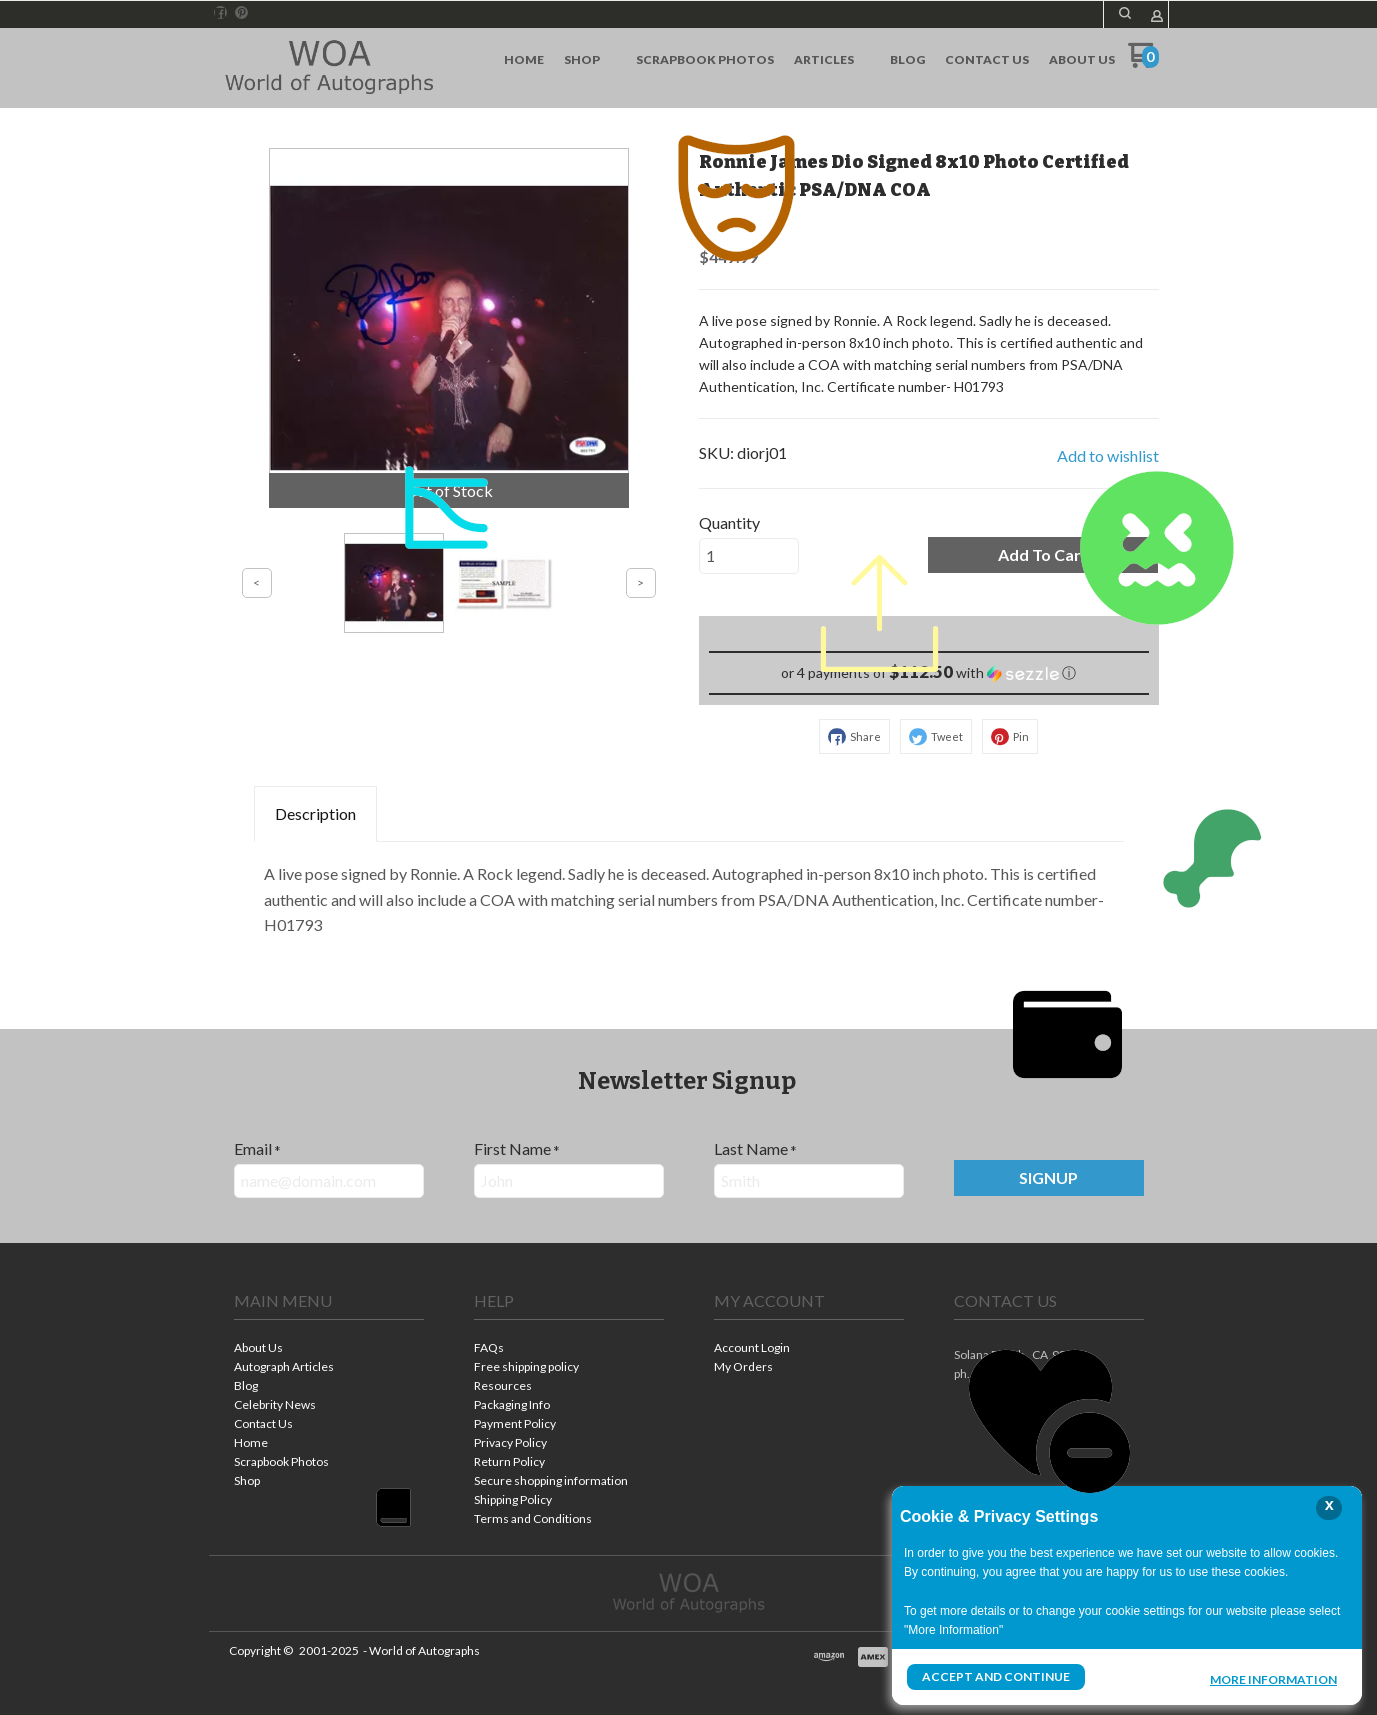  Describe the element at coordinates (1049, 1412) in the screenshot. I see `remove from favorites` at that location.